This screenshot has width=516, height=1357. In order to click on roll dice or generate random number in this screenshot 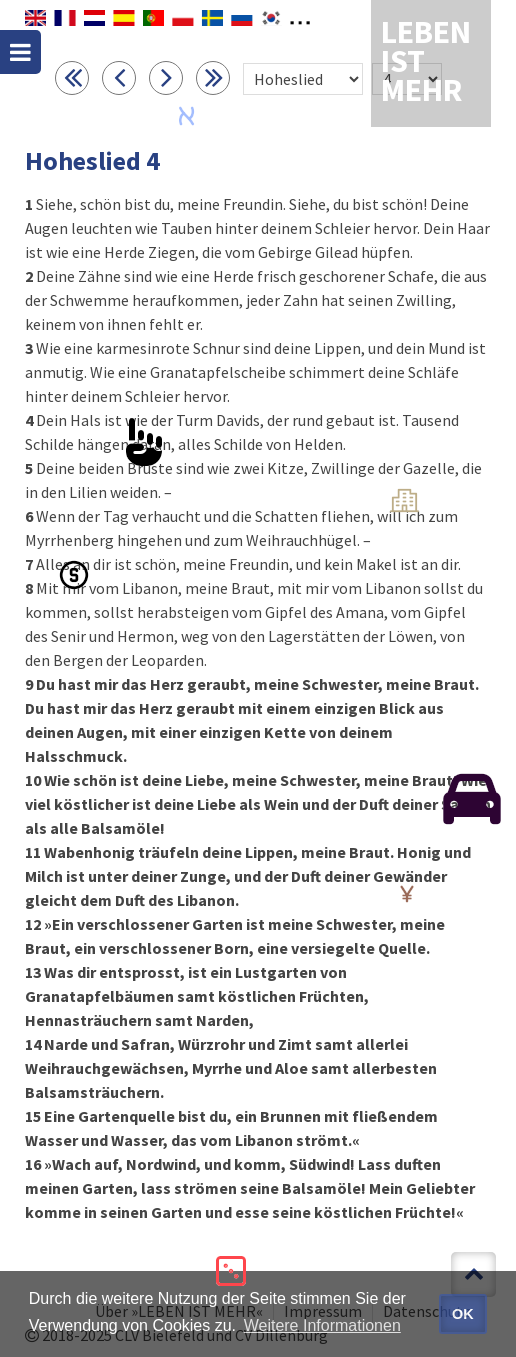, I will do `click(231, 1271)`.